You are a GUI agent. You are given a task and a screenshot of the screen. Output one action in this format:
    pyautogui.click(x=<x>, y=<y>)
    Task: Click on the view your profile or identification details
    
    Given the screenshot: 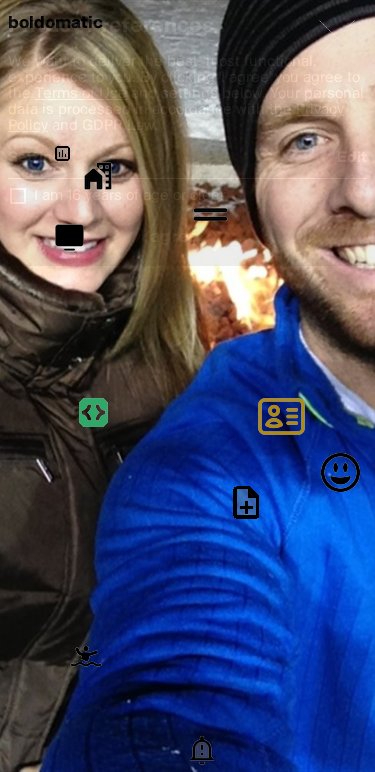 What is the action you would take?
    pyautogui.click(x=281, y=416)
    